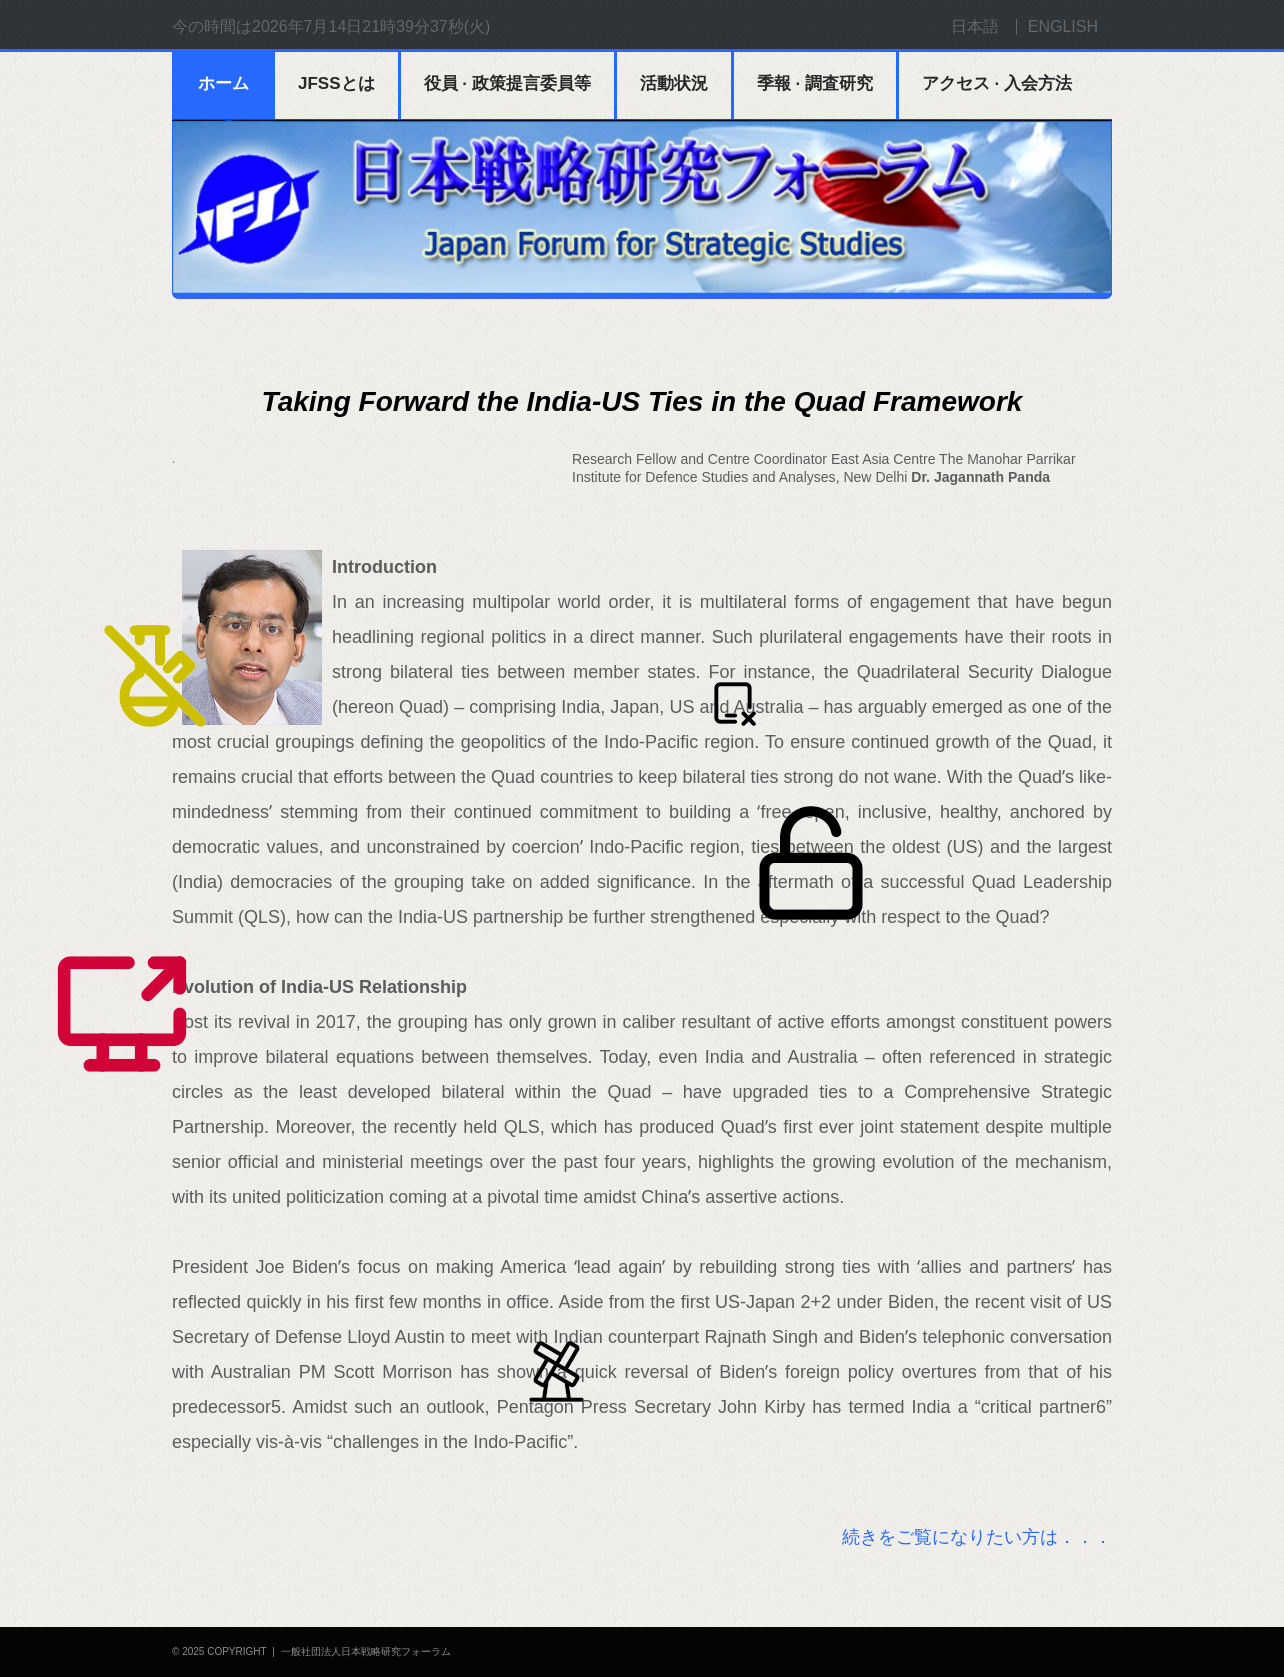 Image resolution: width=1284 pixels, height=1677 pixels. I want to click on indicates wind or renewable energy settings, so click(556, 1372).